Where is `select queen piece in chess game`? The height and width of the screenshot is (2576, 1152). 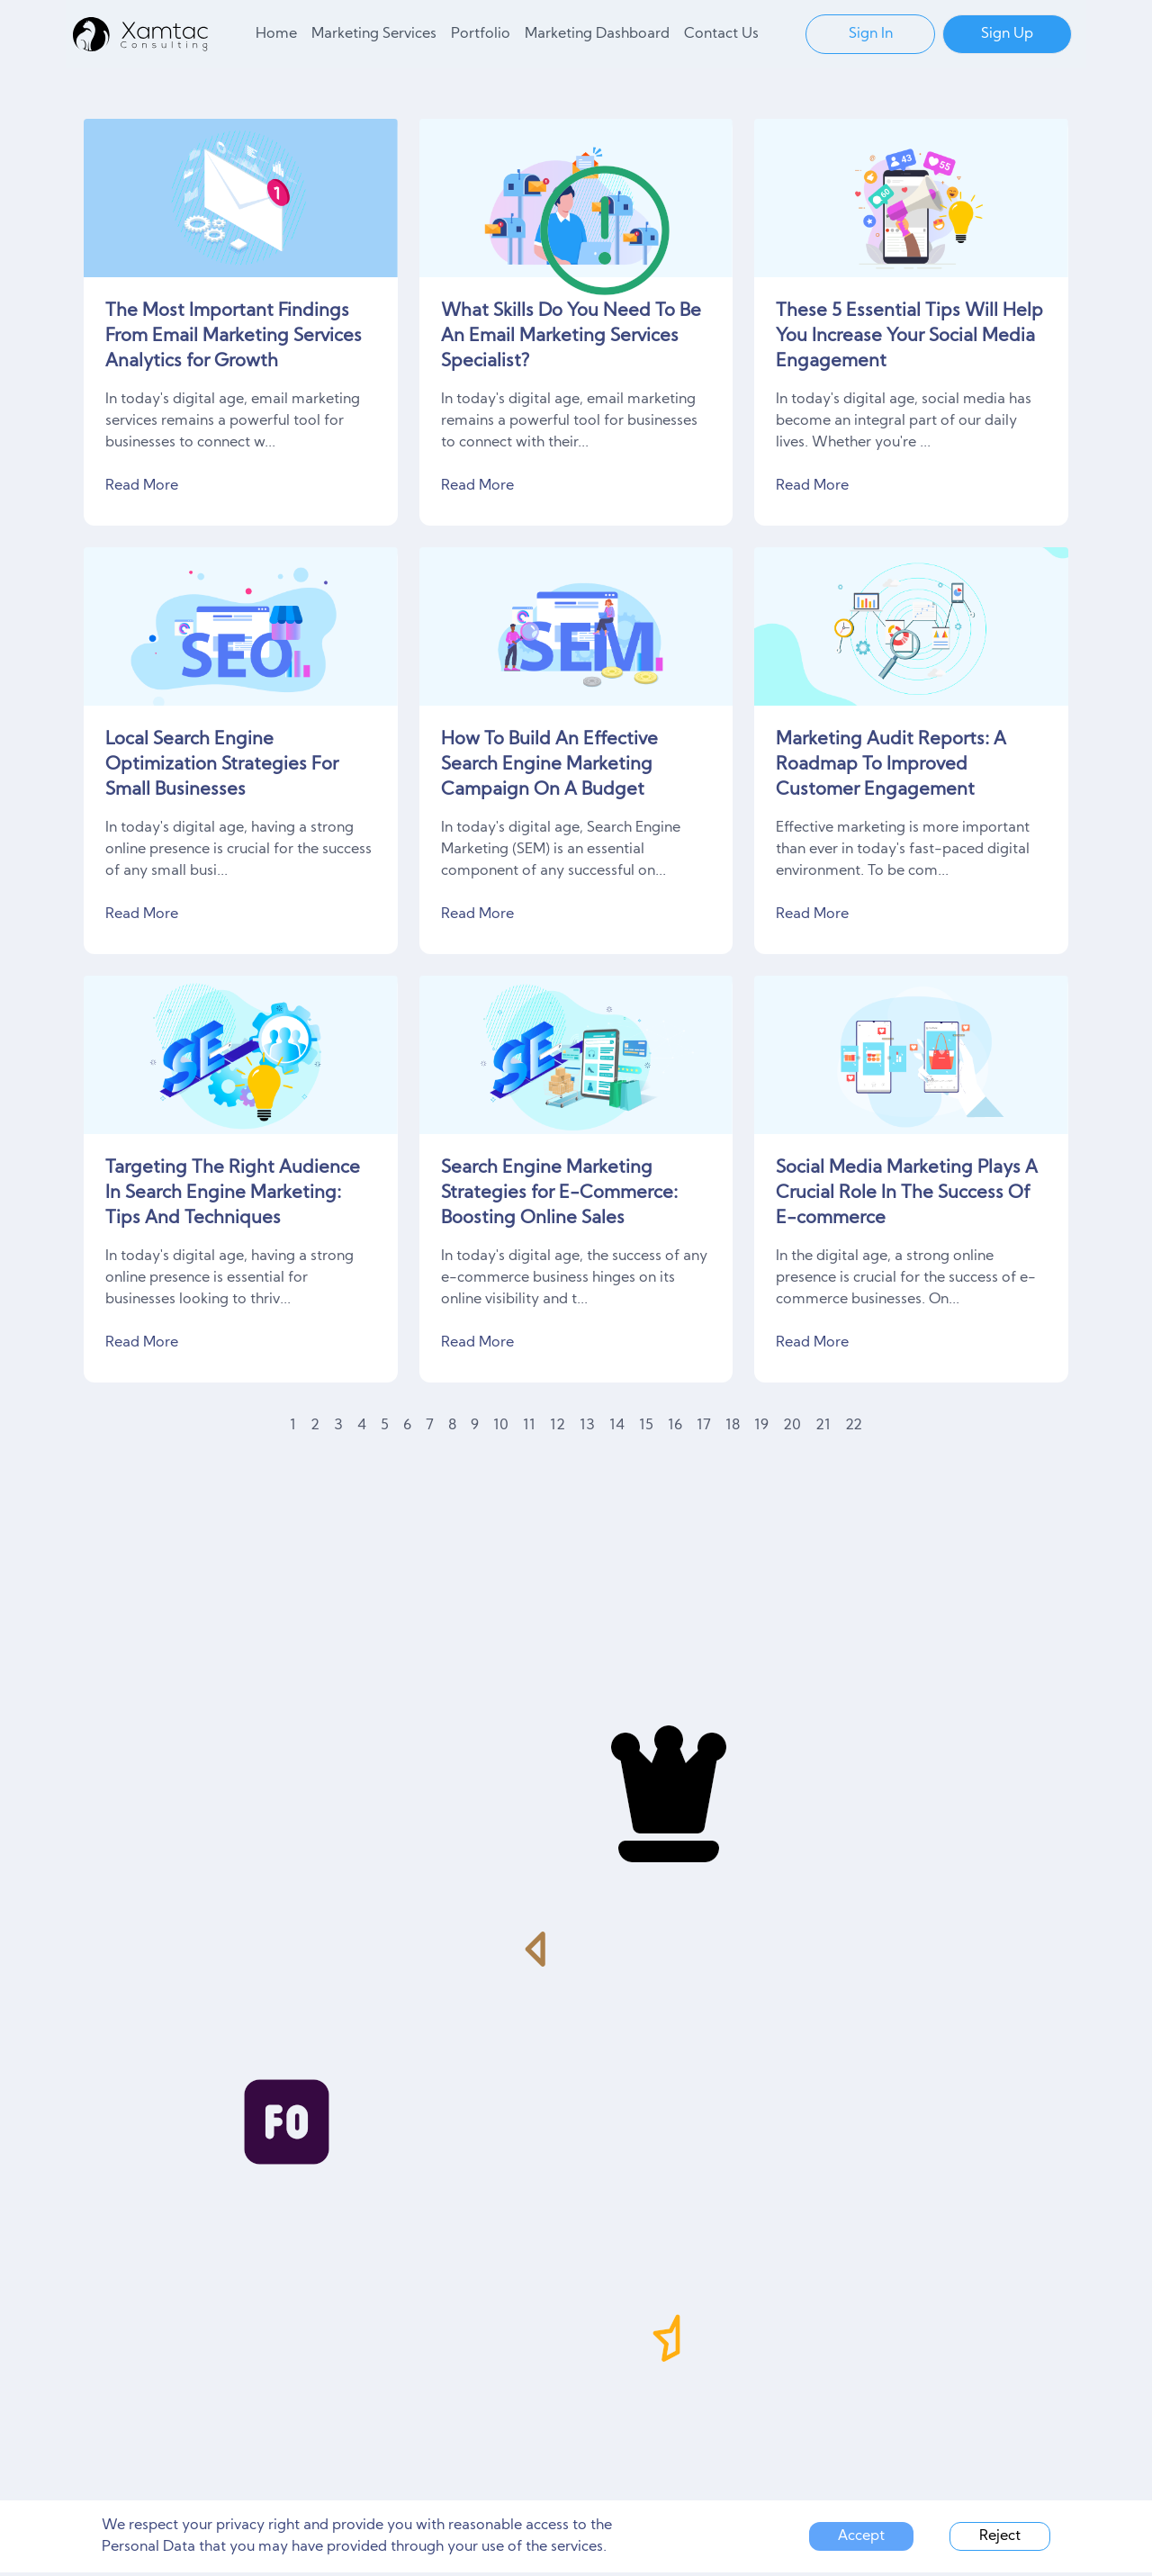 select queen piece in chess game is located at coordinates (669, 1797).